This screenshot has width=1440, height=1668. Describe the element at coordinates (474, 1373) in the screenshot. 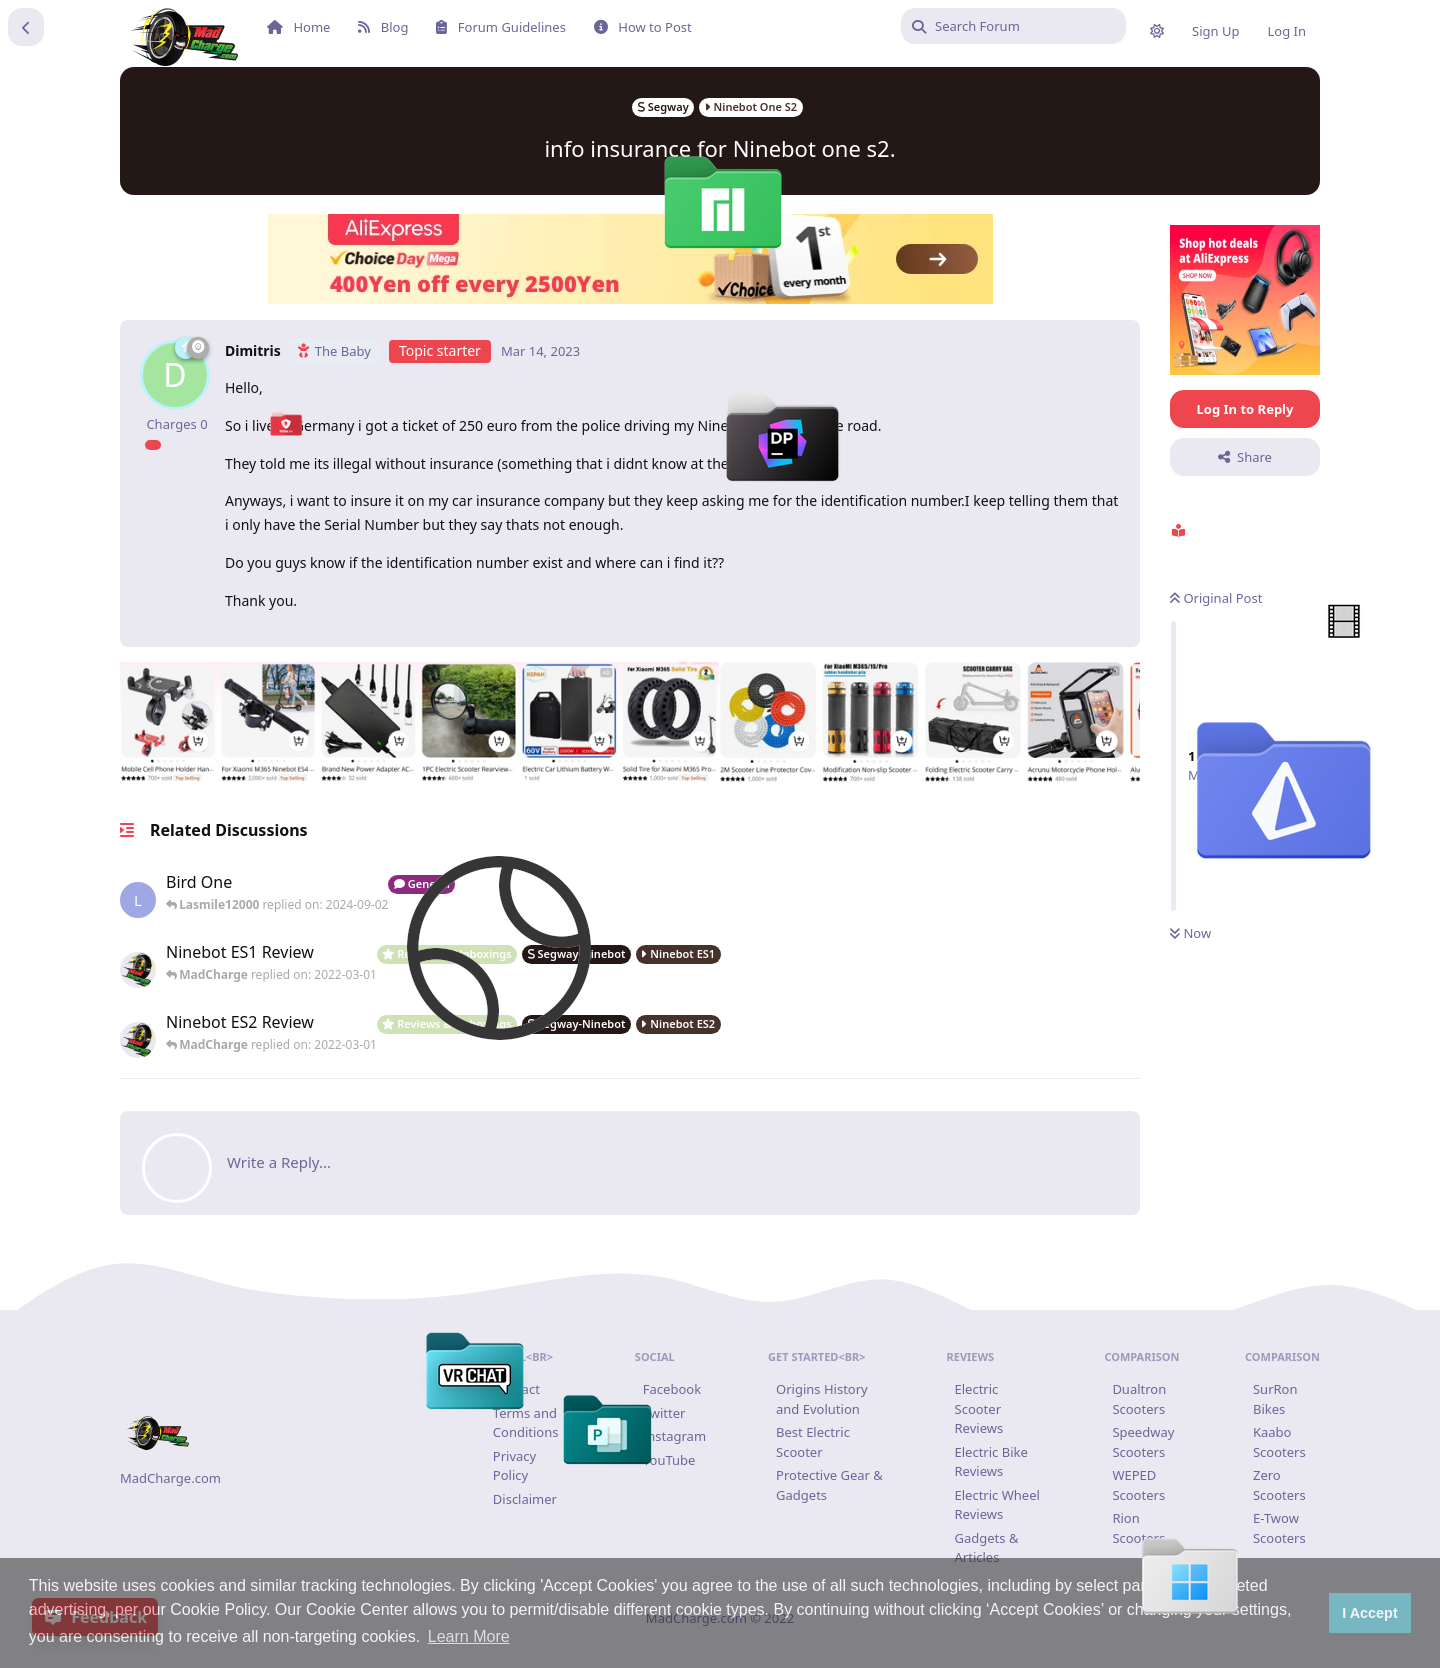

I see `open vrchat files folder` at that location.